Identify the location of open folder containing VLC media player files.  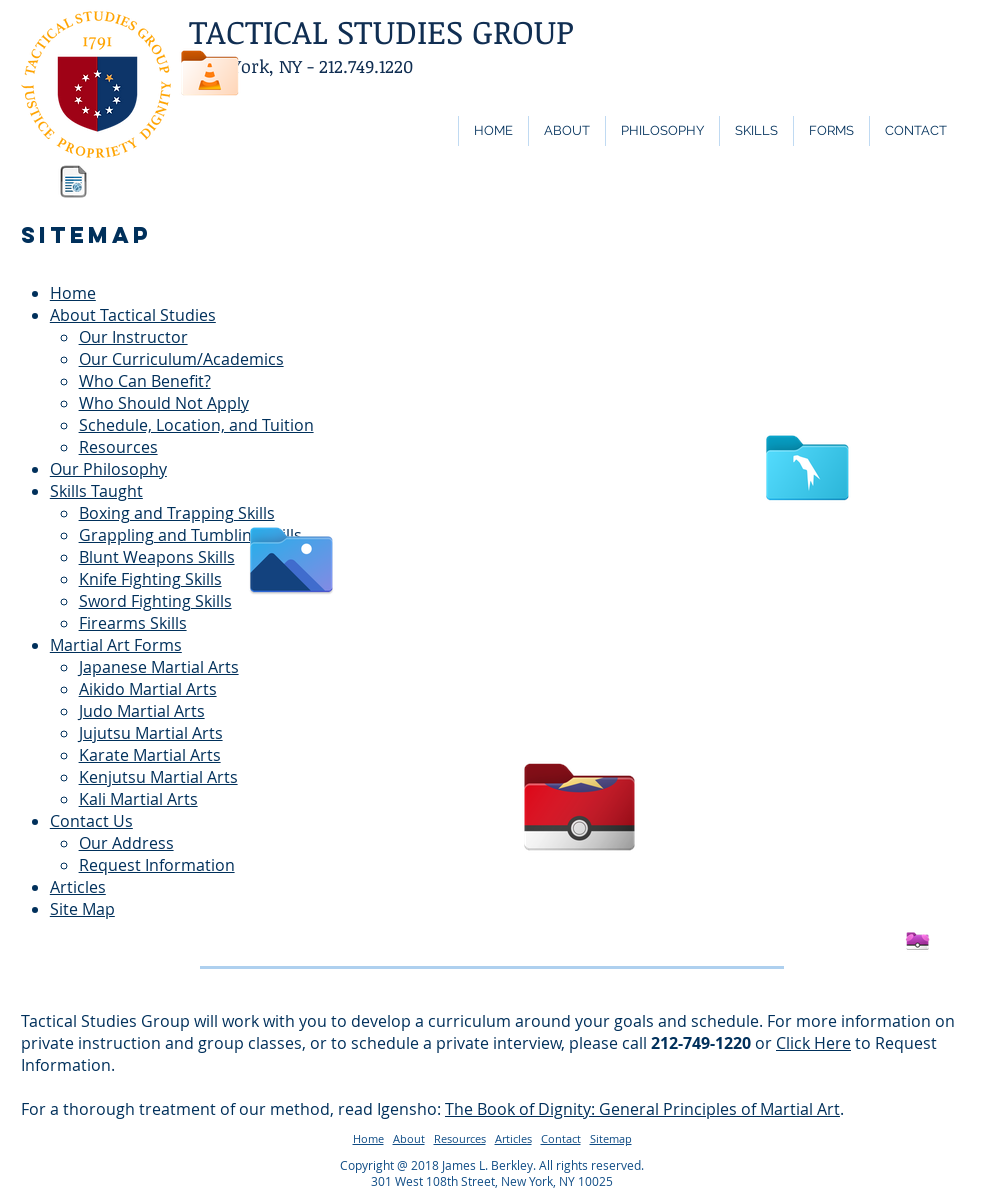
(209, 74).